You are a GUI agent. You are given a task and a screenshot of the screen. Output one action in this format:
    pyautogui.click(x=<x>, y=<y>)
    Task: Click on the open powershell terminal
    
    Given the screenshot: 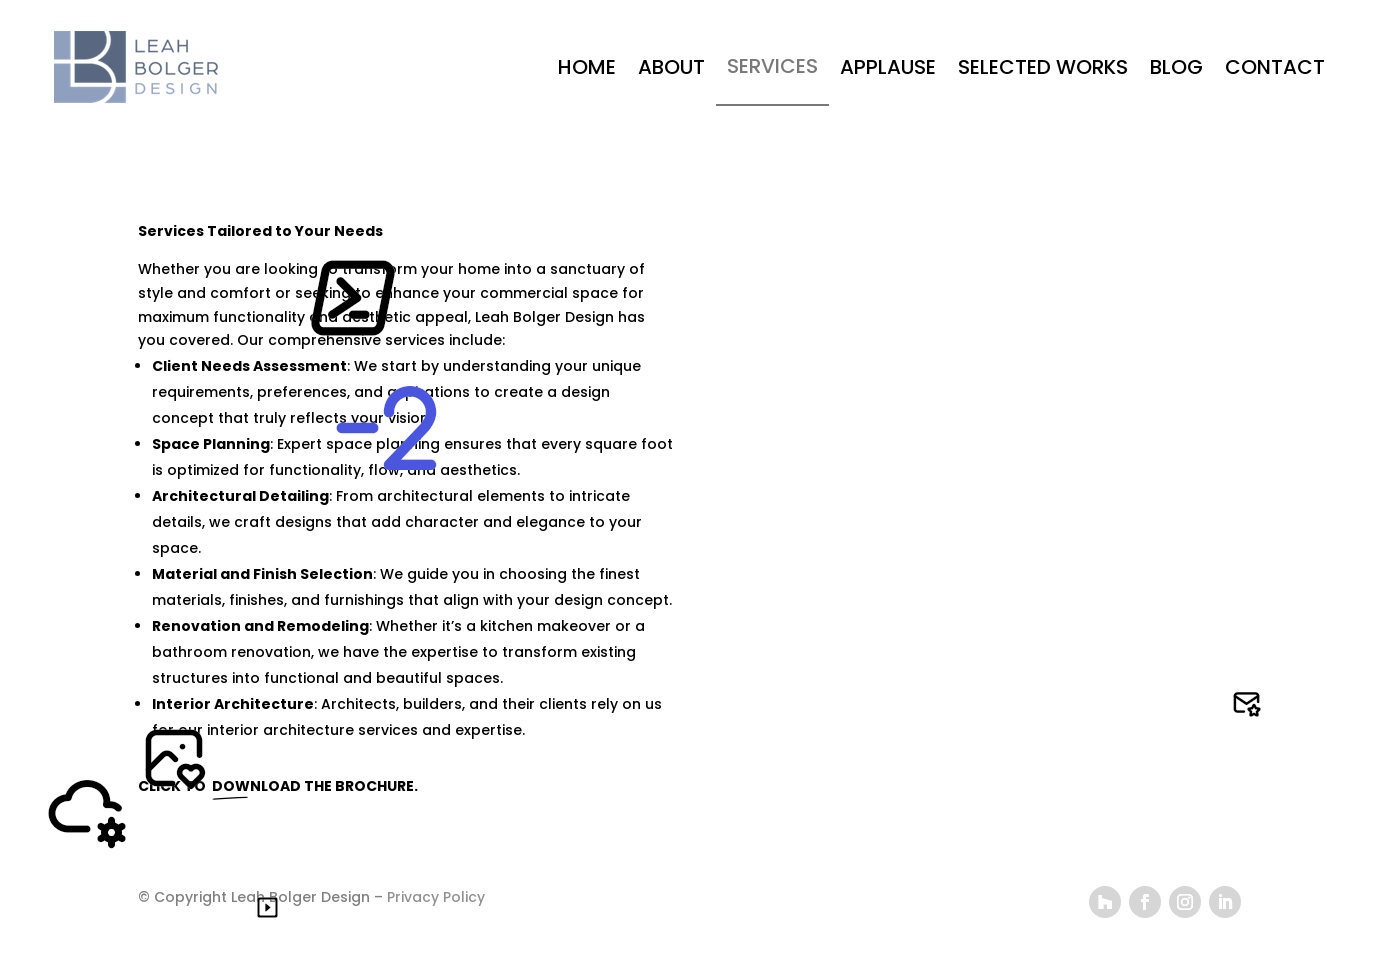 What is the action you would take?
    pyautogui.click(x=353, y=298)
    